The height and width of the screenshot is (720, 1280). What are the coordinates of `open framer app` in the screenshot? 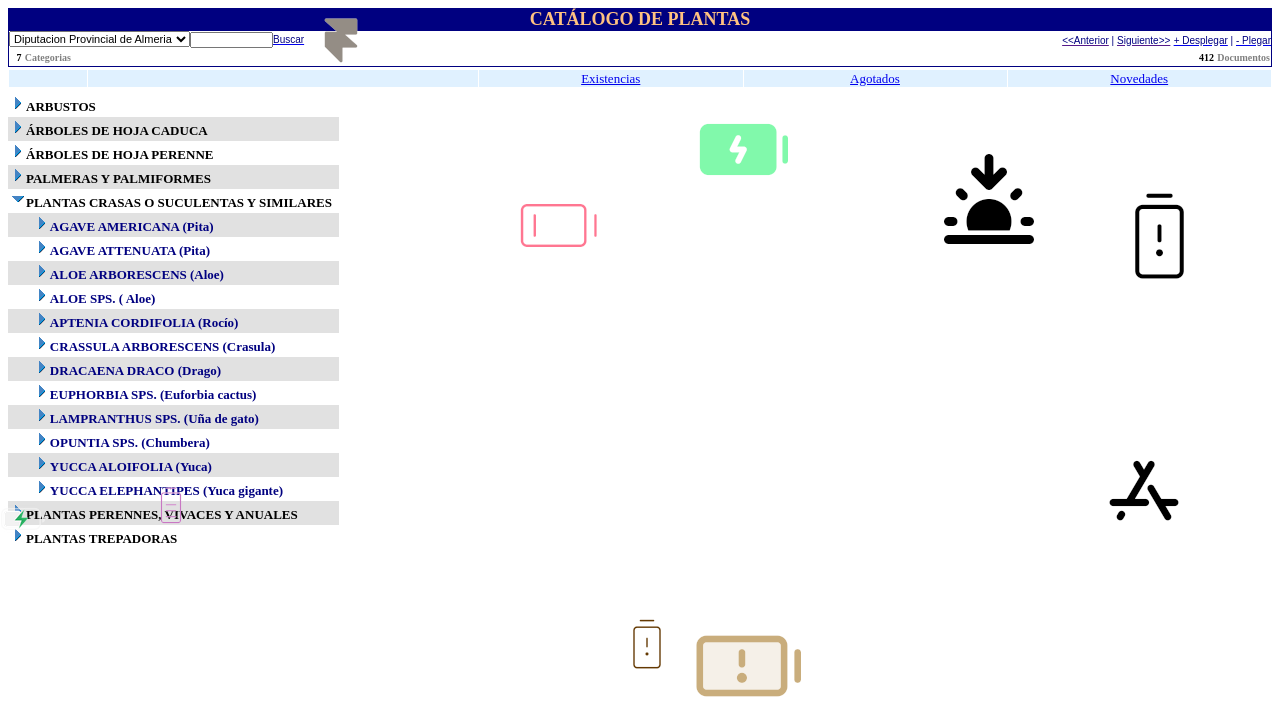 It's located at (341, 38).